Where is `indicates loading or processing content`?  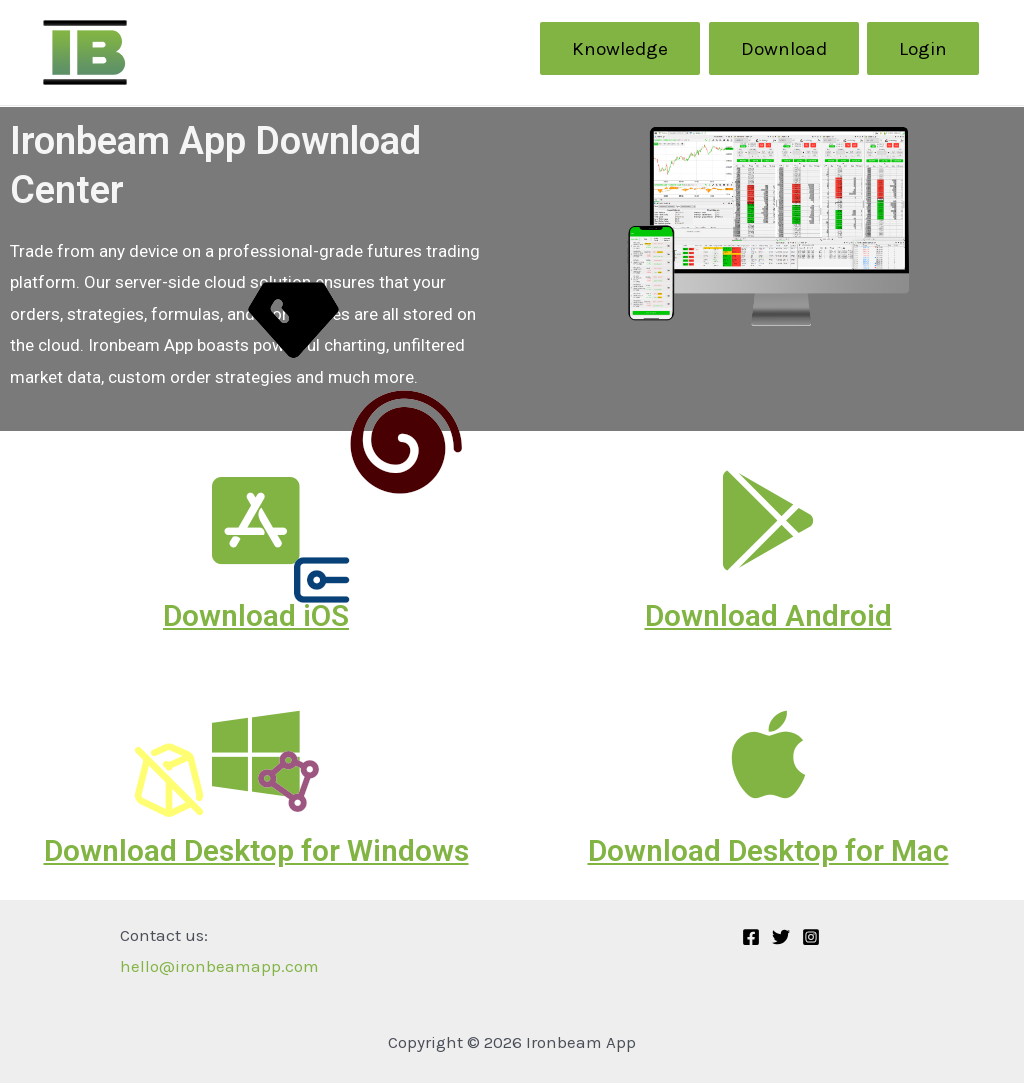
indicates loading or processing content is located at coordinates (400, 440).